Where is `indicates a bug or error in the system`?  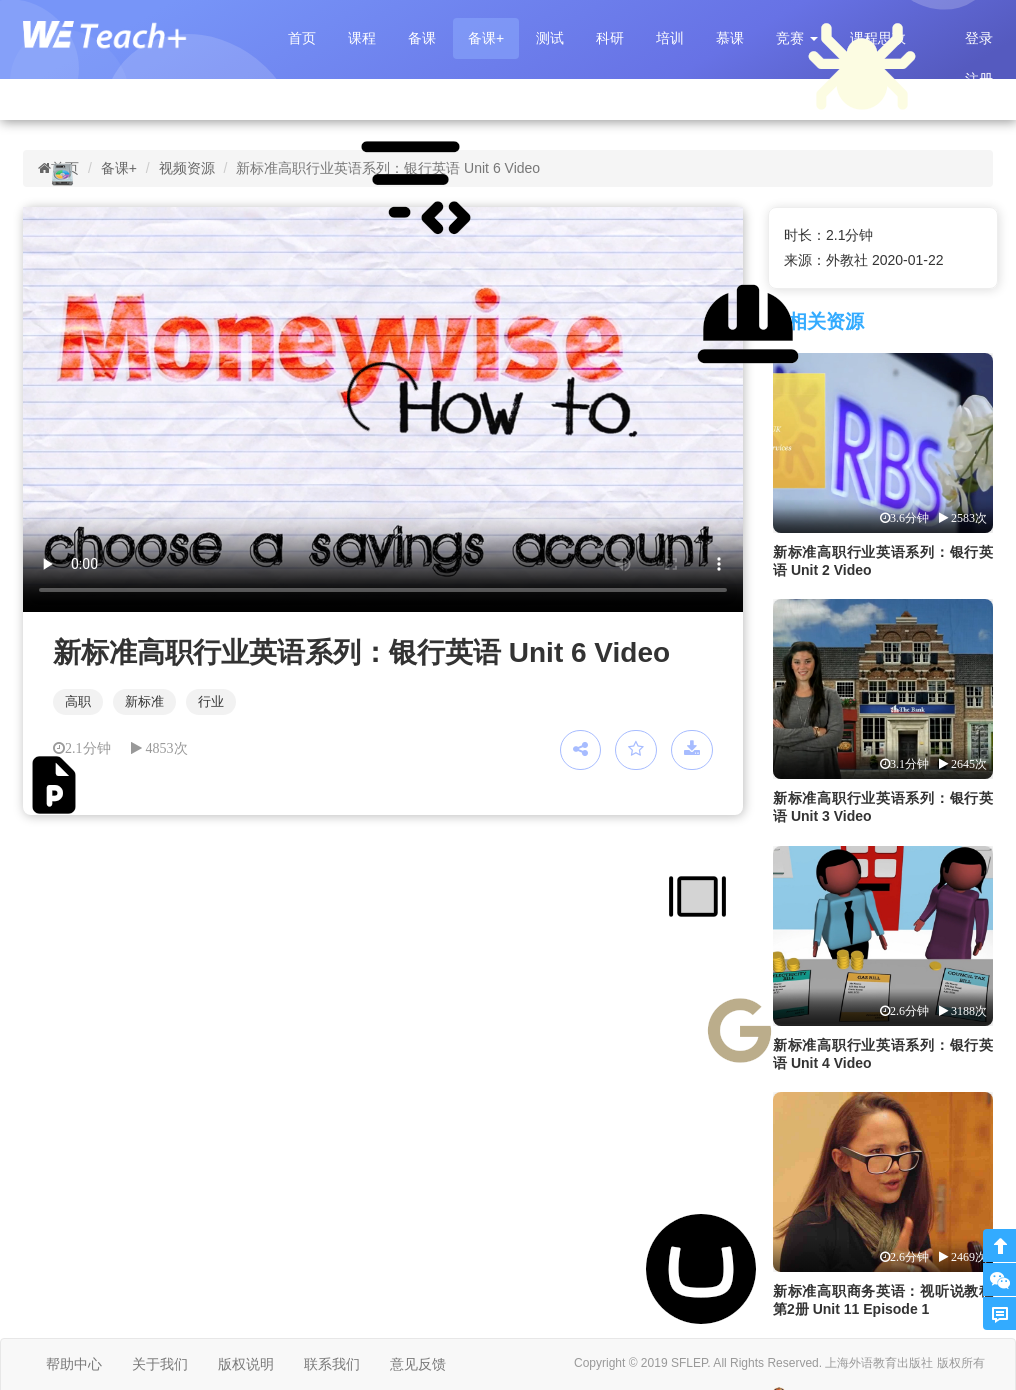 indicates a bug or error in the system is located at coordinates (862, 69).